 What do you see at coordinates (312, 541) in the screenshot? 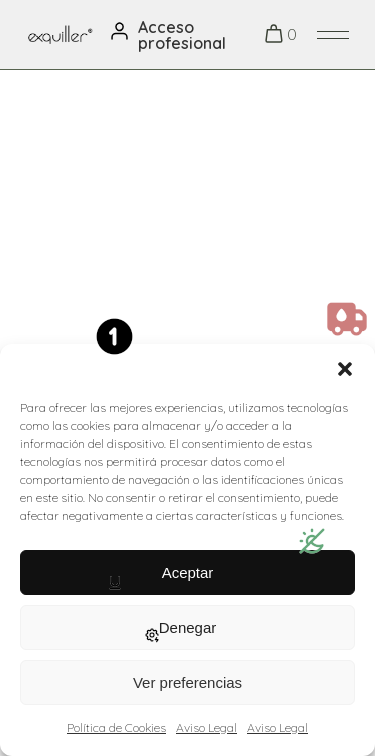
I see `toggle between light and dark mode` at bounding box center [312, 541].